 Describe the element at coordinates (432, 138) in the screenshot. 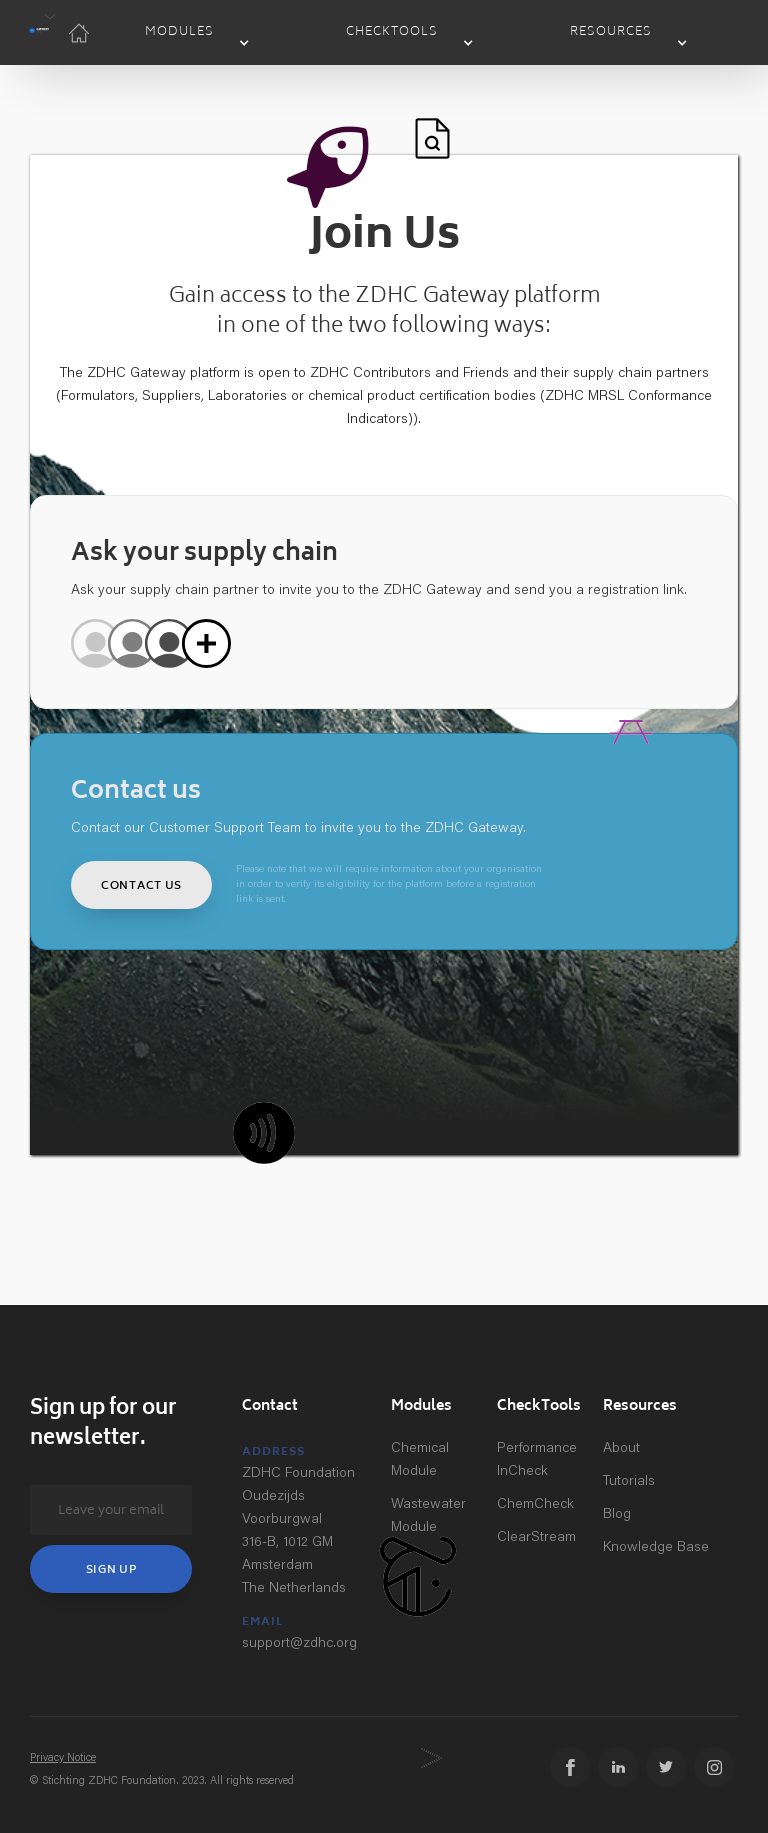

I see `search within a document` at that location.